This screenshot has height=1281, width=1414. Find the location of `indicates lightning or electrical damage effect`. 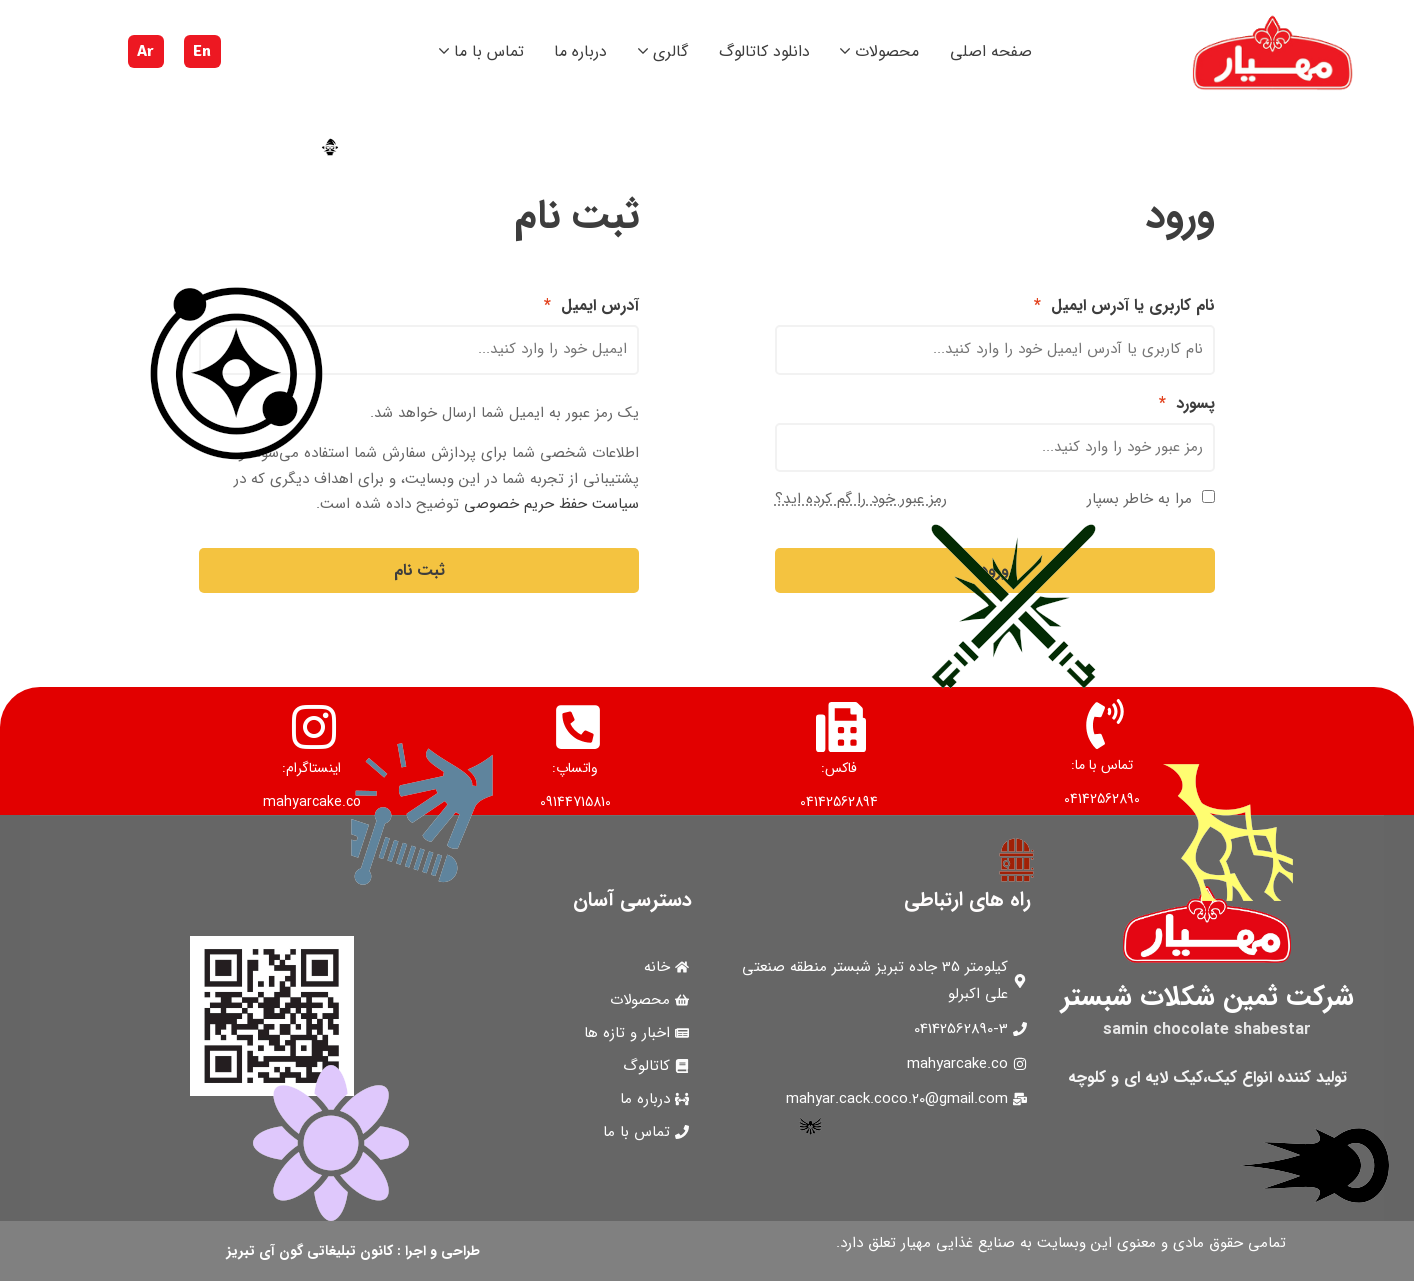

indicates lightning or electrical damage effect is located at coordinates (1224, 833).